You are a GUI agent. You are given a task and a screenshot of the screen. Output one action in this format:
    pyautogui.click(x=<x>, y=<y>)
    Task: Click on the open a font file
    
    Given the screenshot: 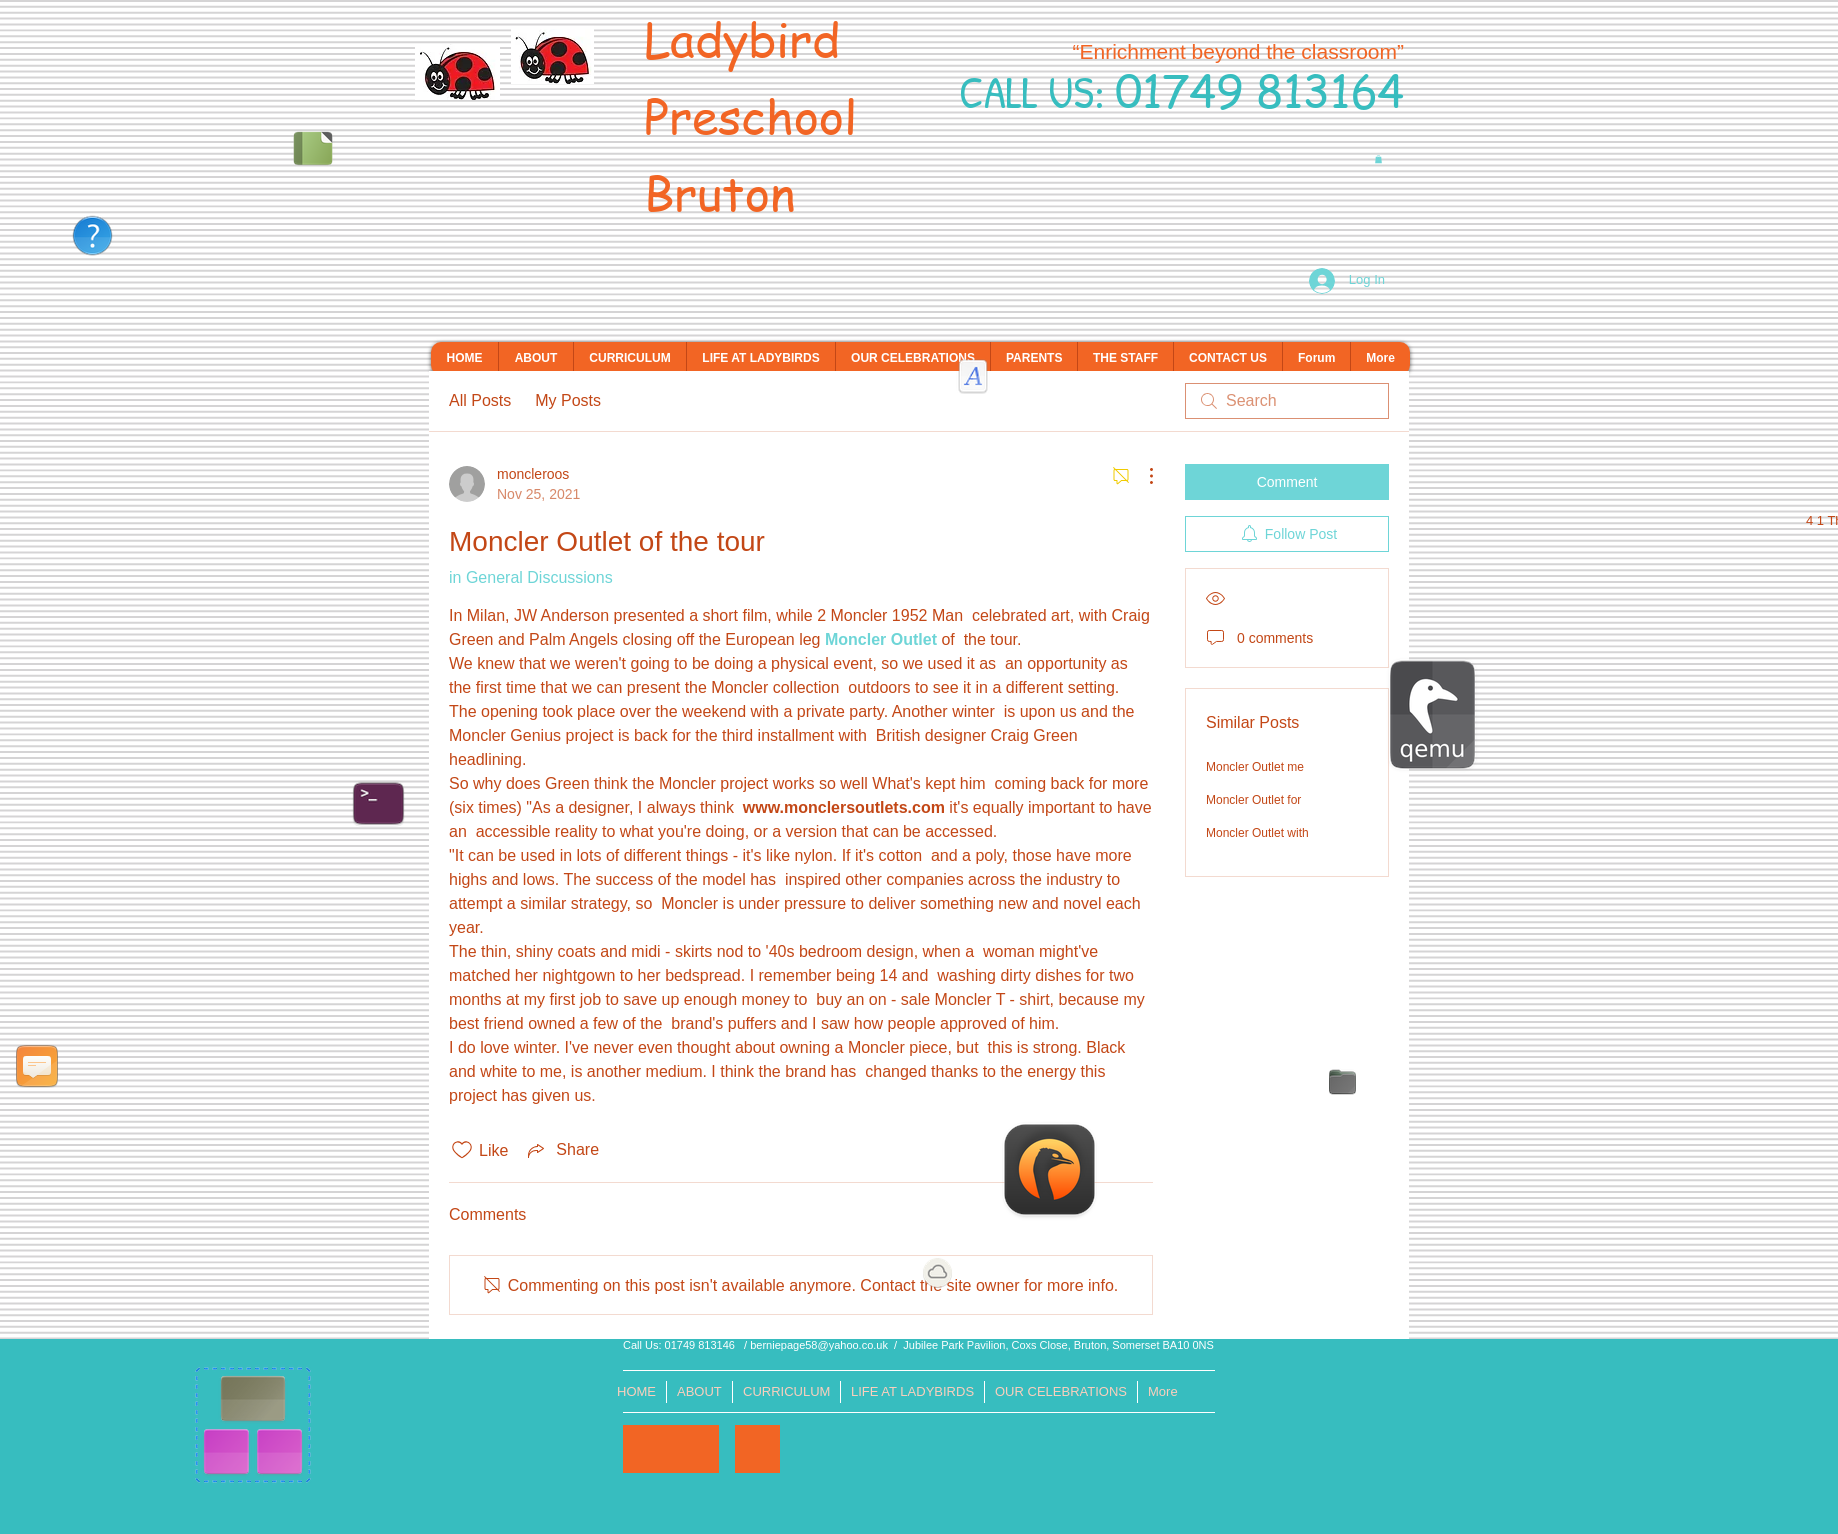 What is the action you would take?
    pyautogui.click(x=973, y=376)
    